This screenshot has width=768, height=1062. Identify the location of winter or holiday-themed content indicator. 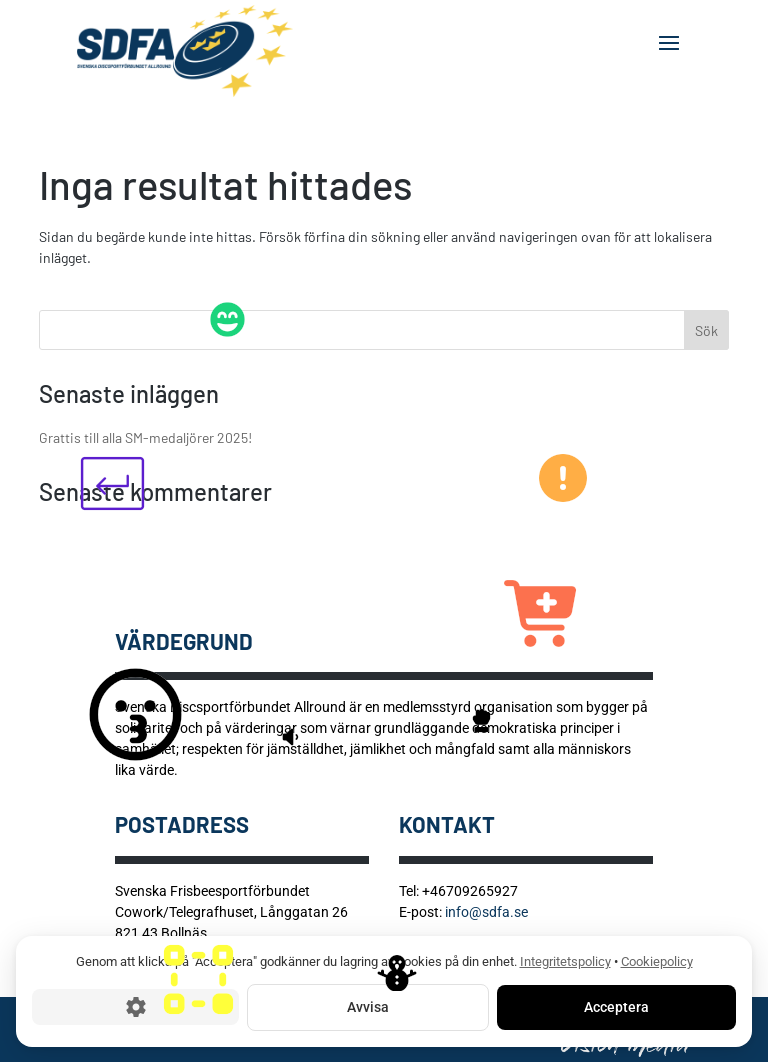
(397, 973).